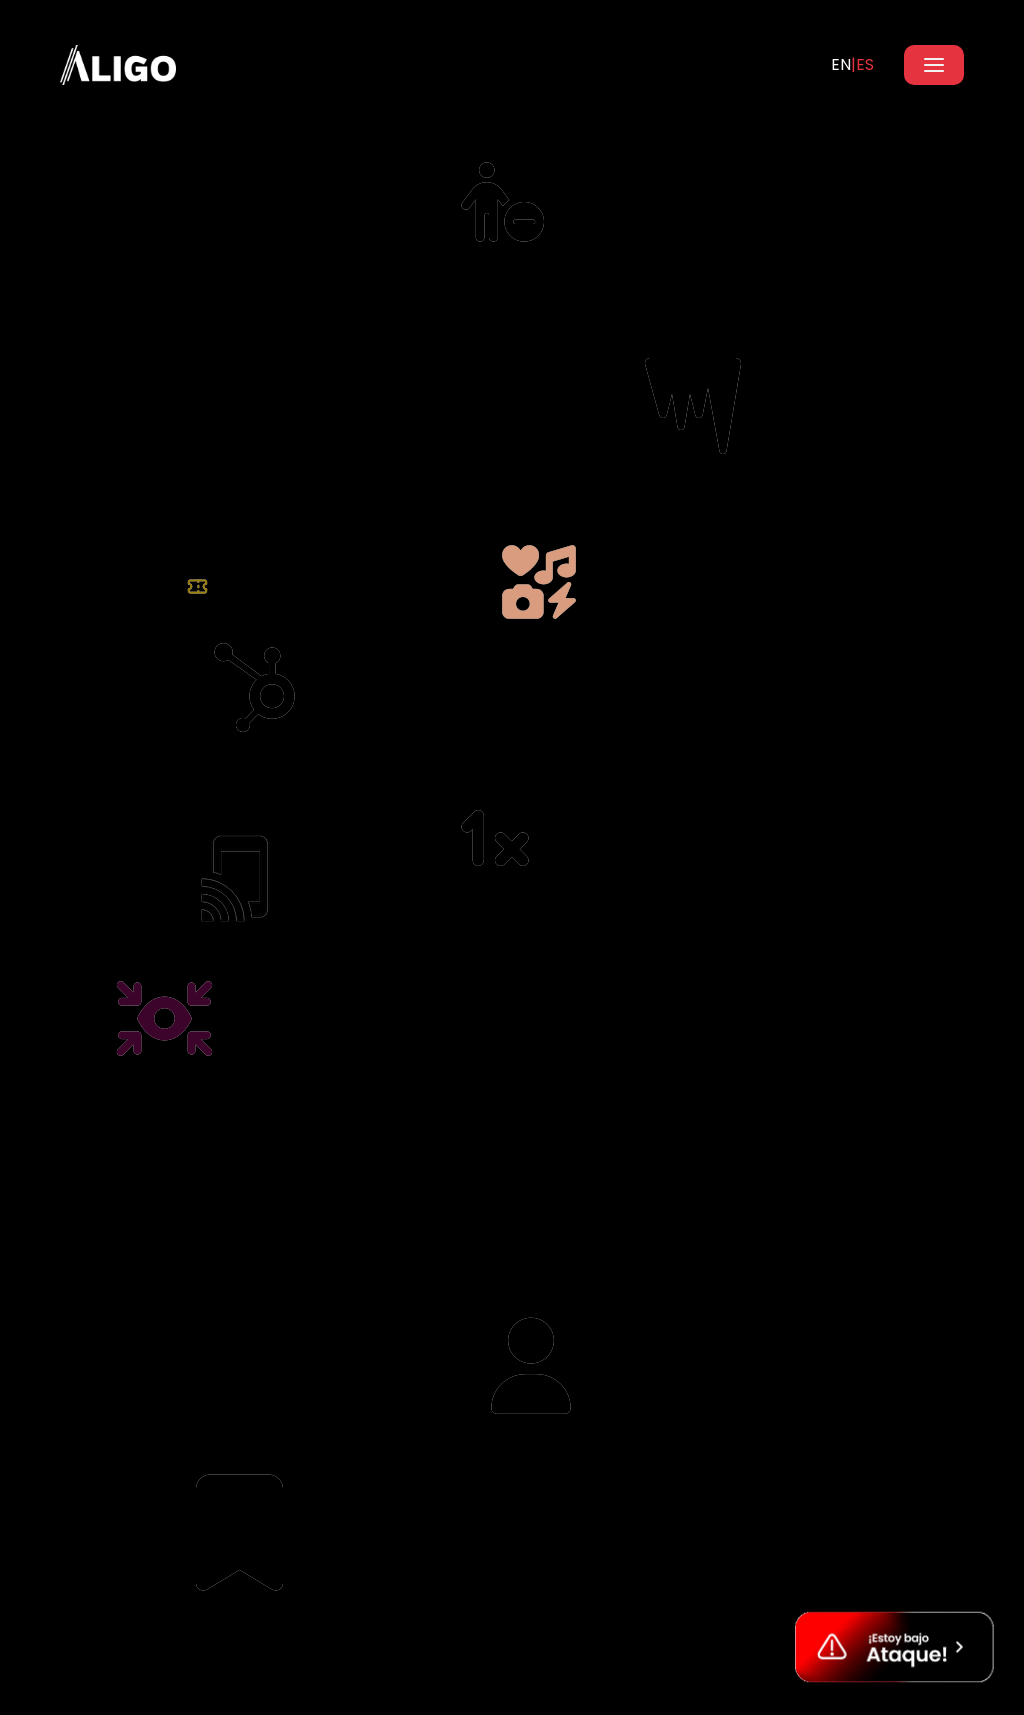 The image size is (1024, 1715). What do you see at coordinates (197, 586) in the screenshot?
I see `view your tickets or passes` at bounding box center [197, 586].